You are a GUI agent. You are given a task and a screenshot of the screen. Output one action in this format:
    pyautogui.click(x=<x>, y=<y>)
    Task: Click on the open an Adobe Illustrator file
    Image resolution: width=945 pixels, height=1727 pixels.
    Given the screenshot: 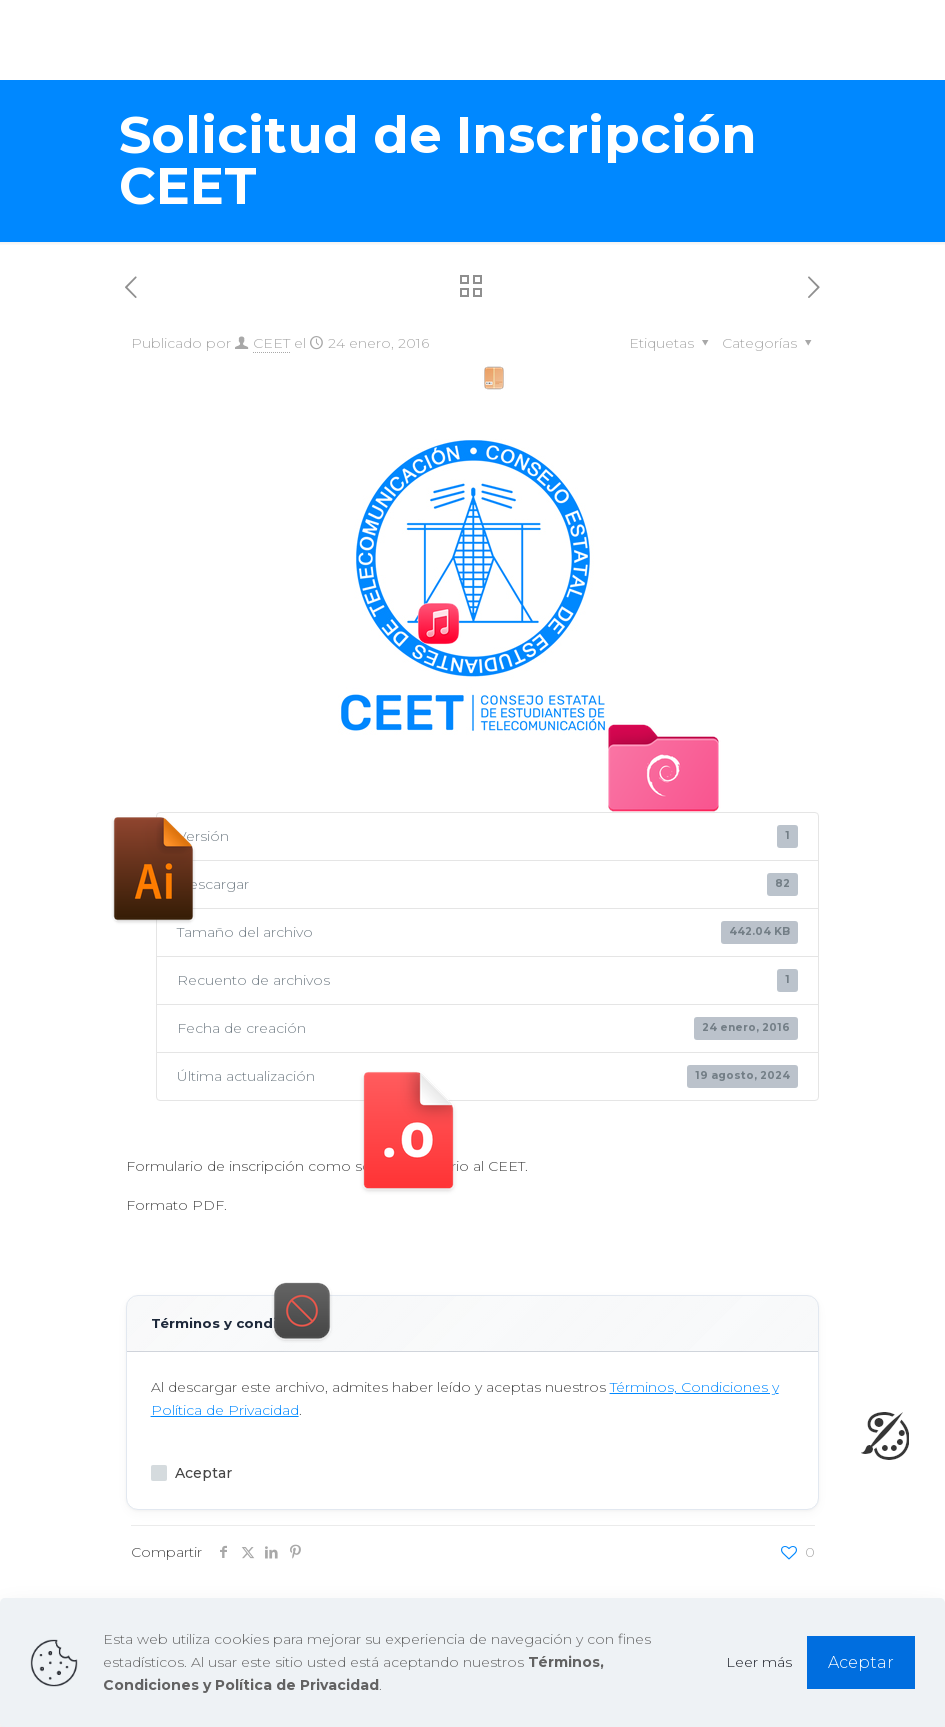 What is the action you would take?
    pyautogui.click(x=153, y=868)
    